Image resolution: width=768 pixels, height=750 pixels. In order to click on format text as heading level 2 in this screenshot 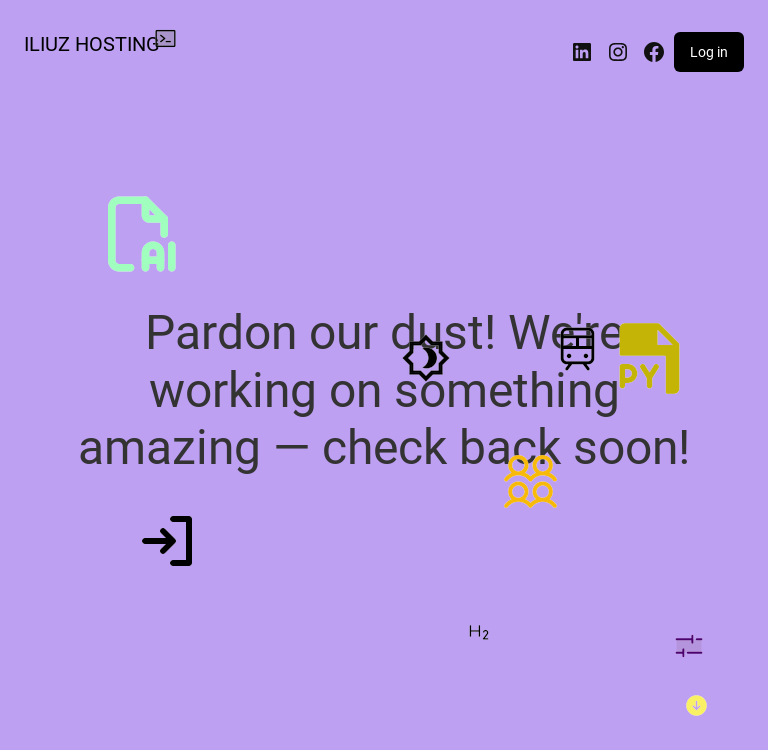, I will do `click(478, 632)`.